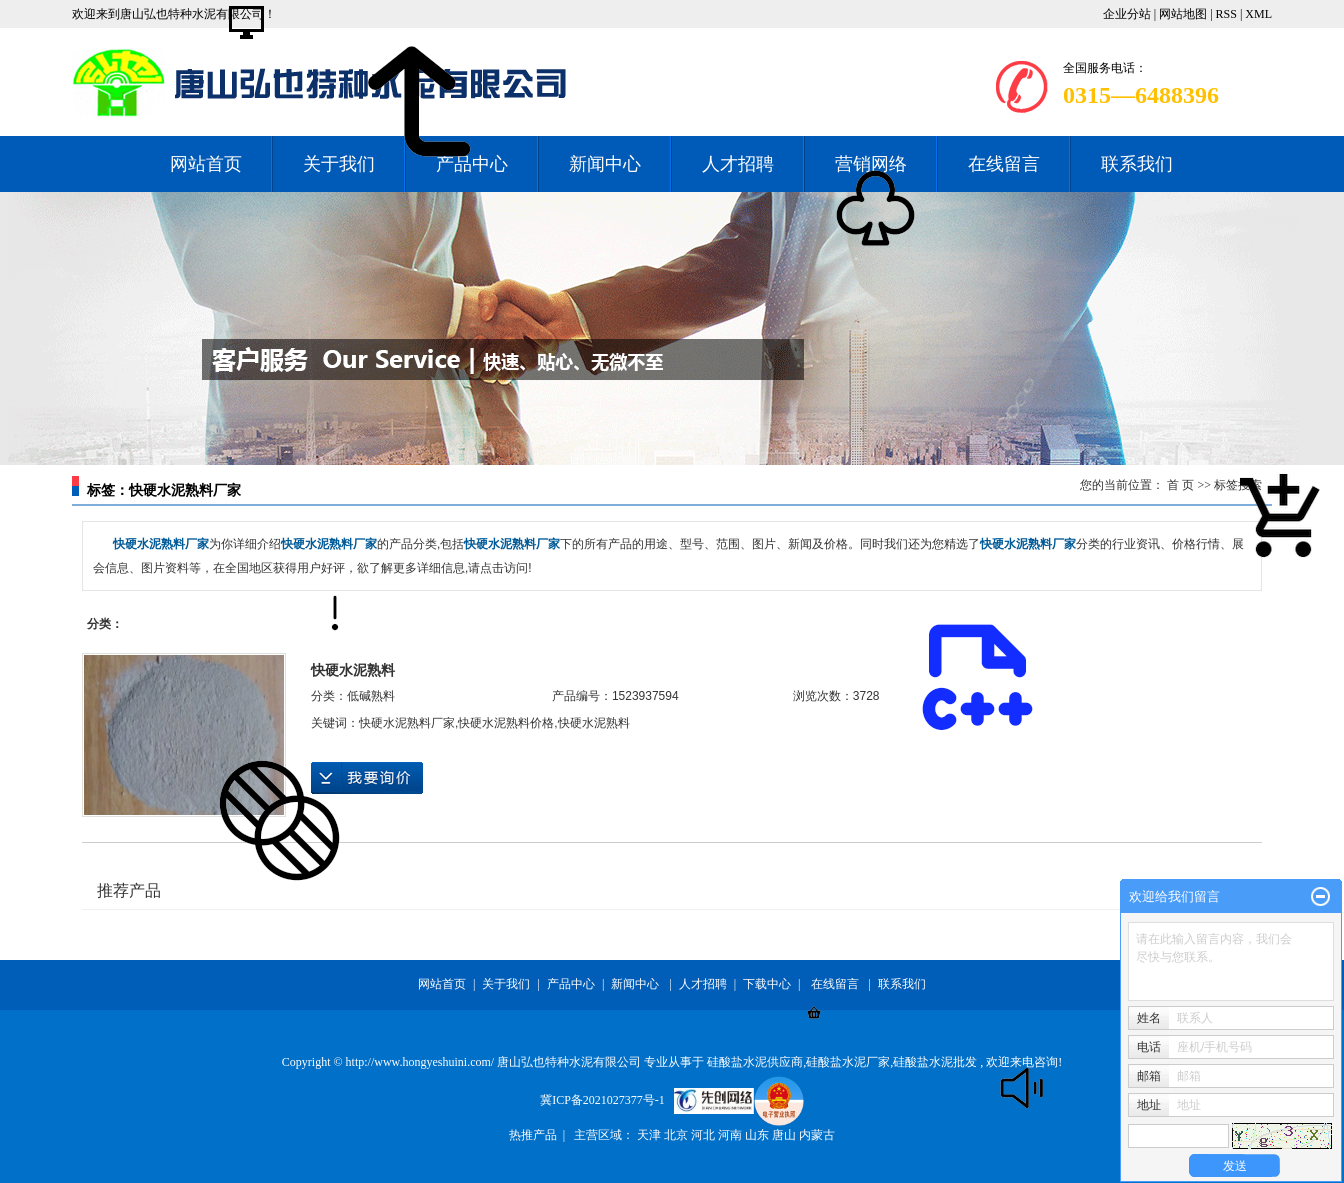 The width and height of the screenshot is (1344, 1183). I want to click on switch to desktop view, so click(246, 22).